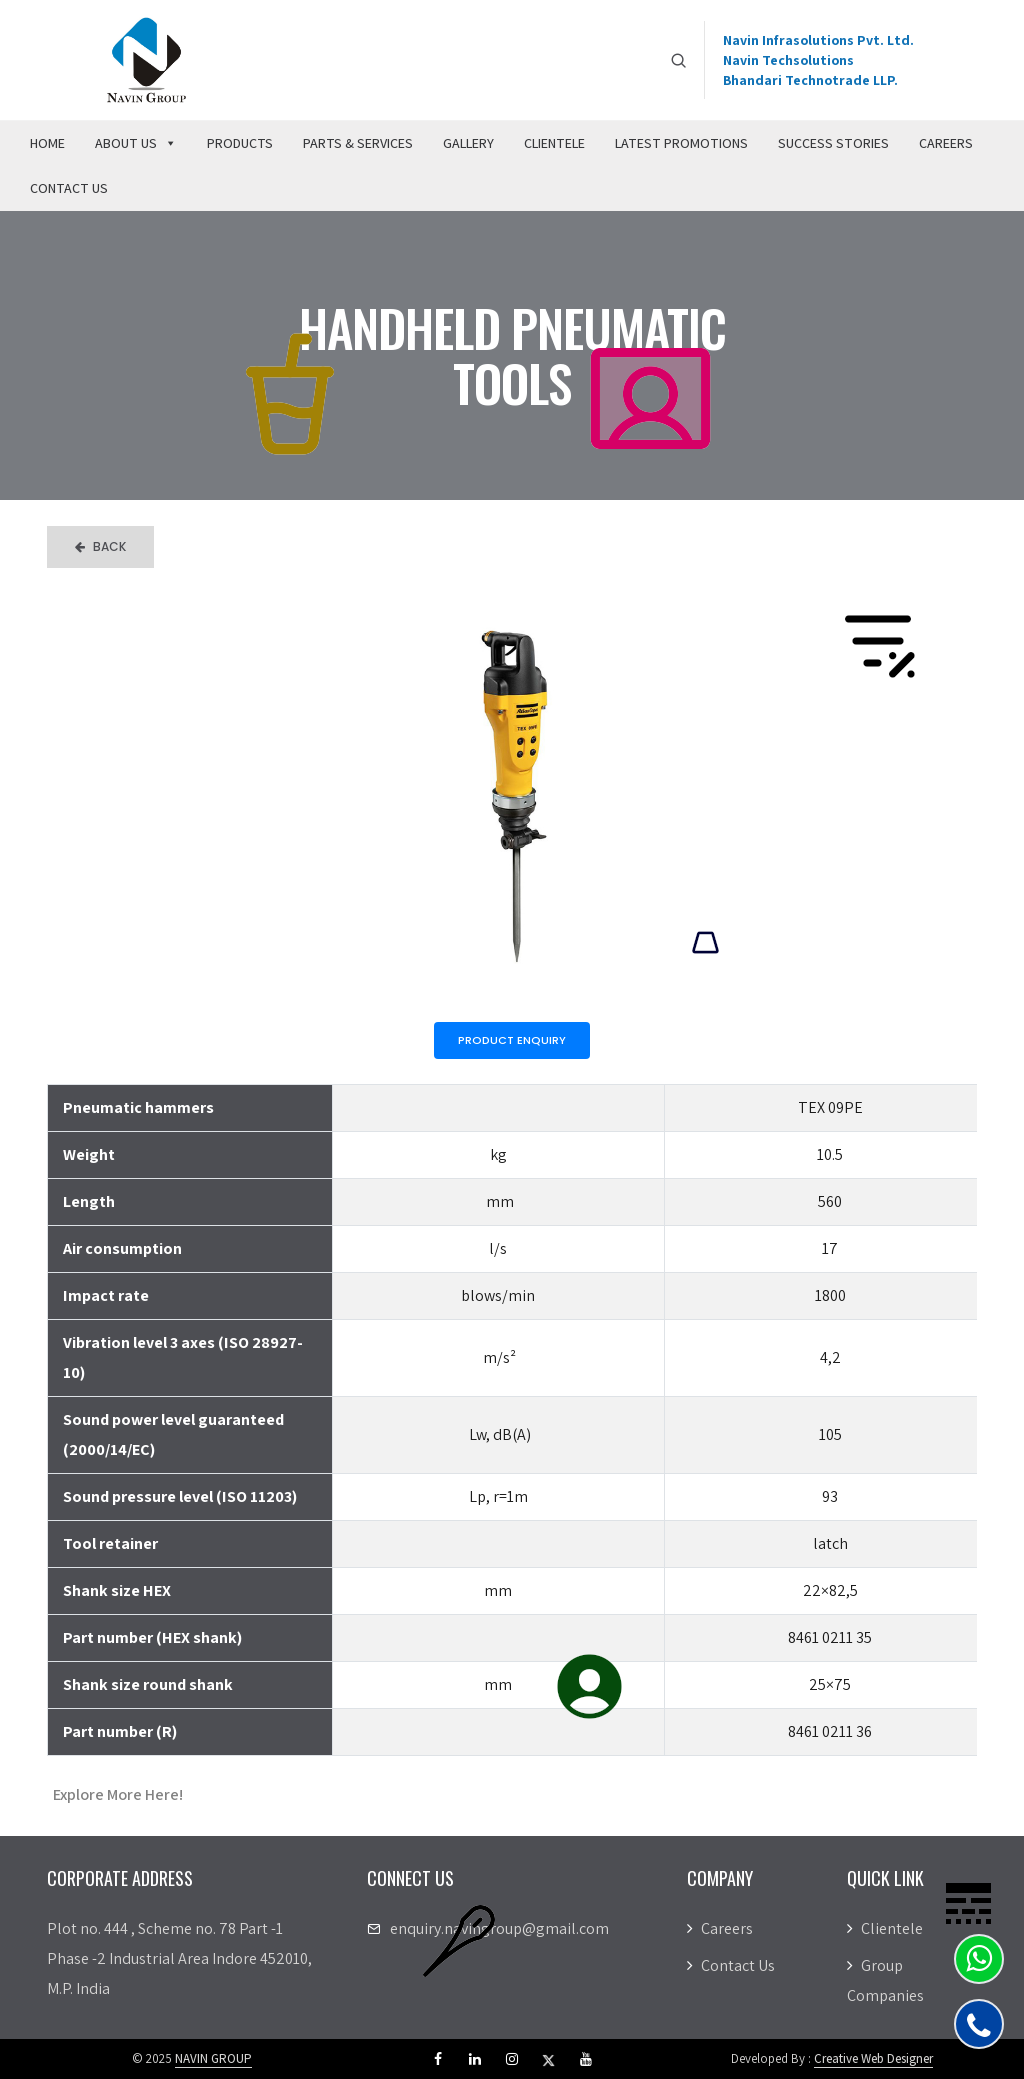  I want to click on apply vertical skew transformation to selected object, so click(705, 942).